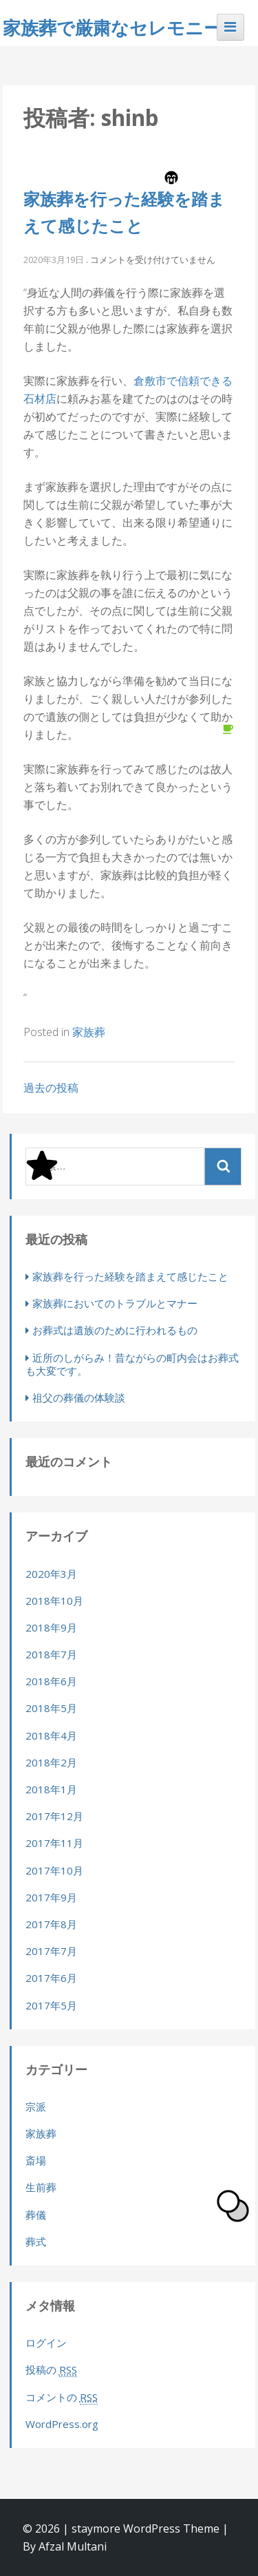 The width and height of the screenshot is (258, 2576). Describe the element at coordinates (233, 2206) in the screenshot. I see `subtract or remove a shape from selection` at that location.